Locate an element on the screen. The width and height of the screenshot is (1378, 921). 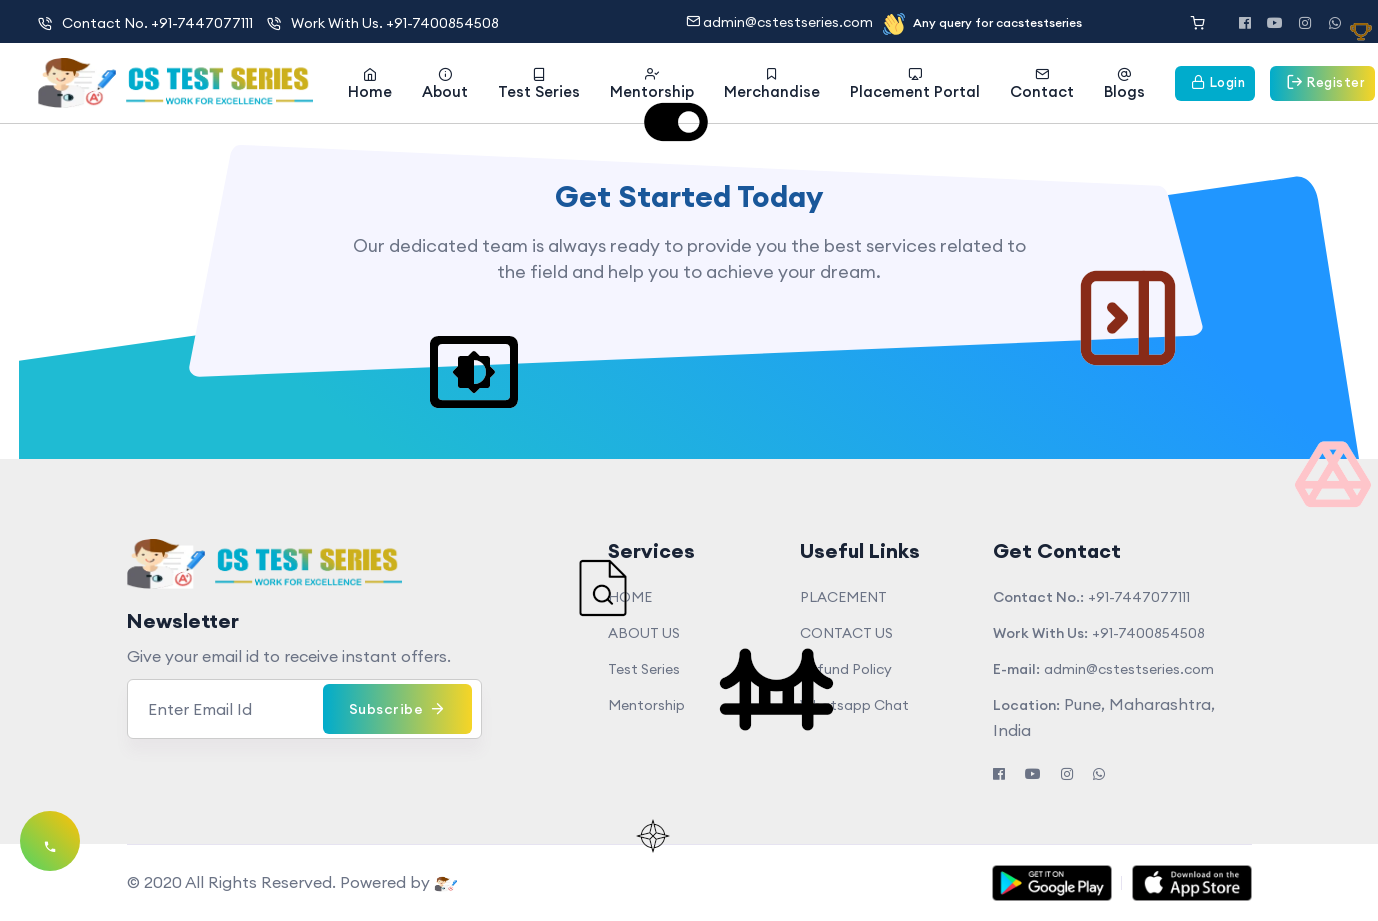
collapse the right sidebar panel is located at coordinates (1128, 318).